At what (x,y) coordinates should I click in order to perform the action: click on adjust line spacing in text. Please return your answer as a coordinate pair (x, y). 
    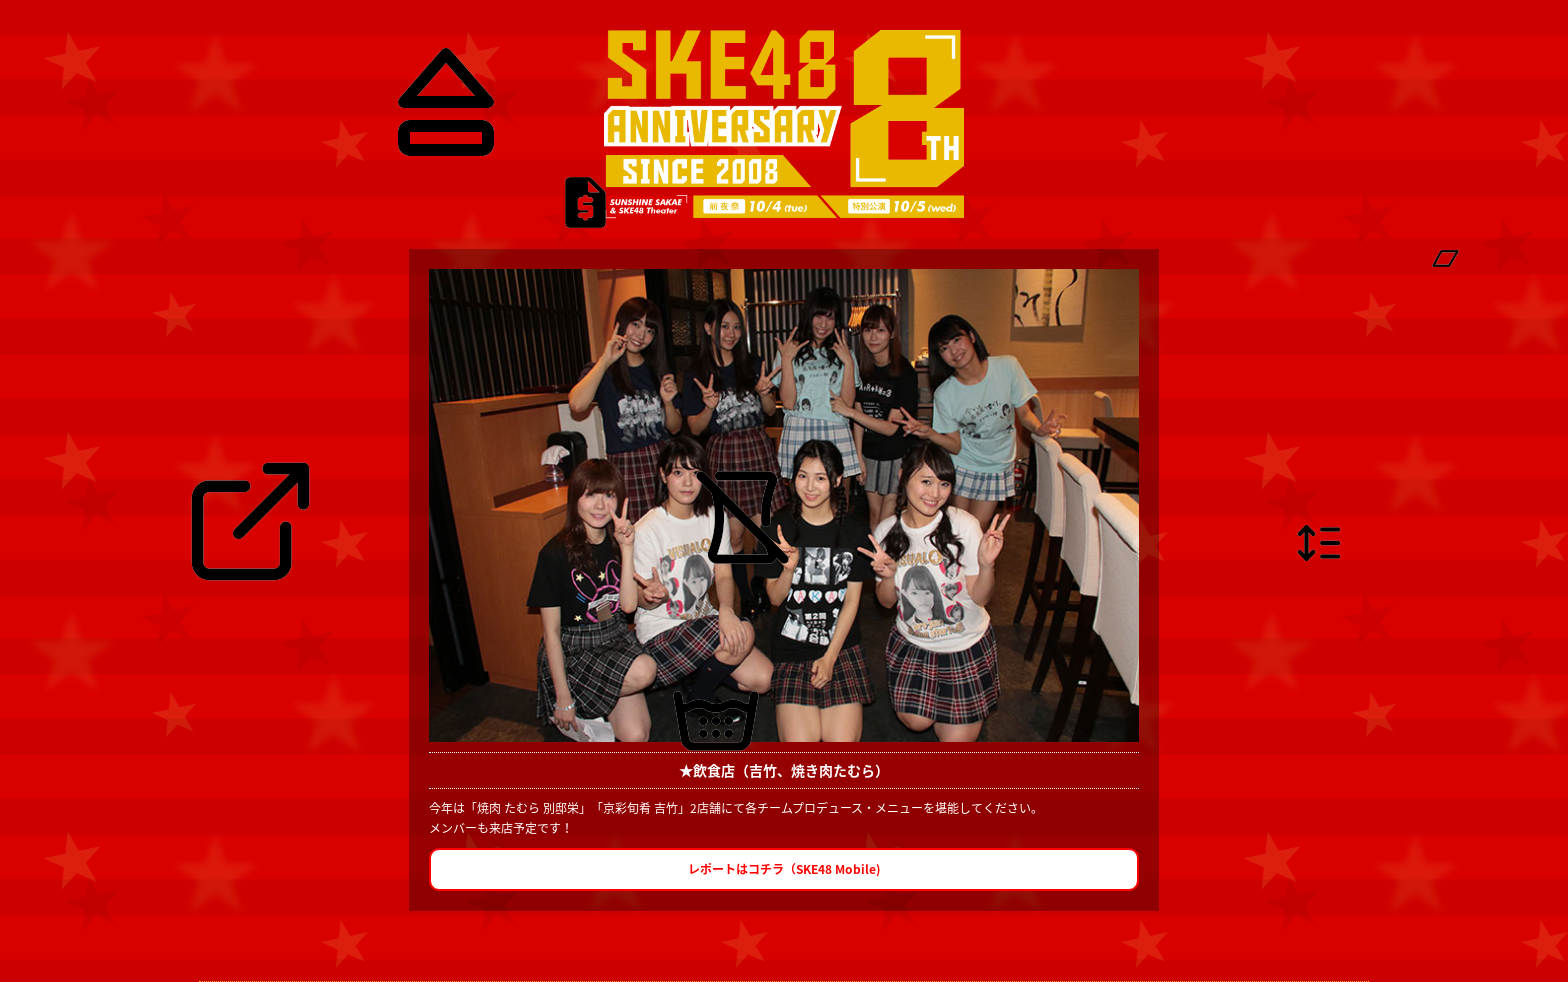
    Looking at the image, I should click on (1320, 543).